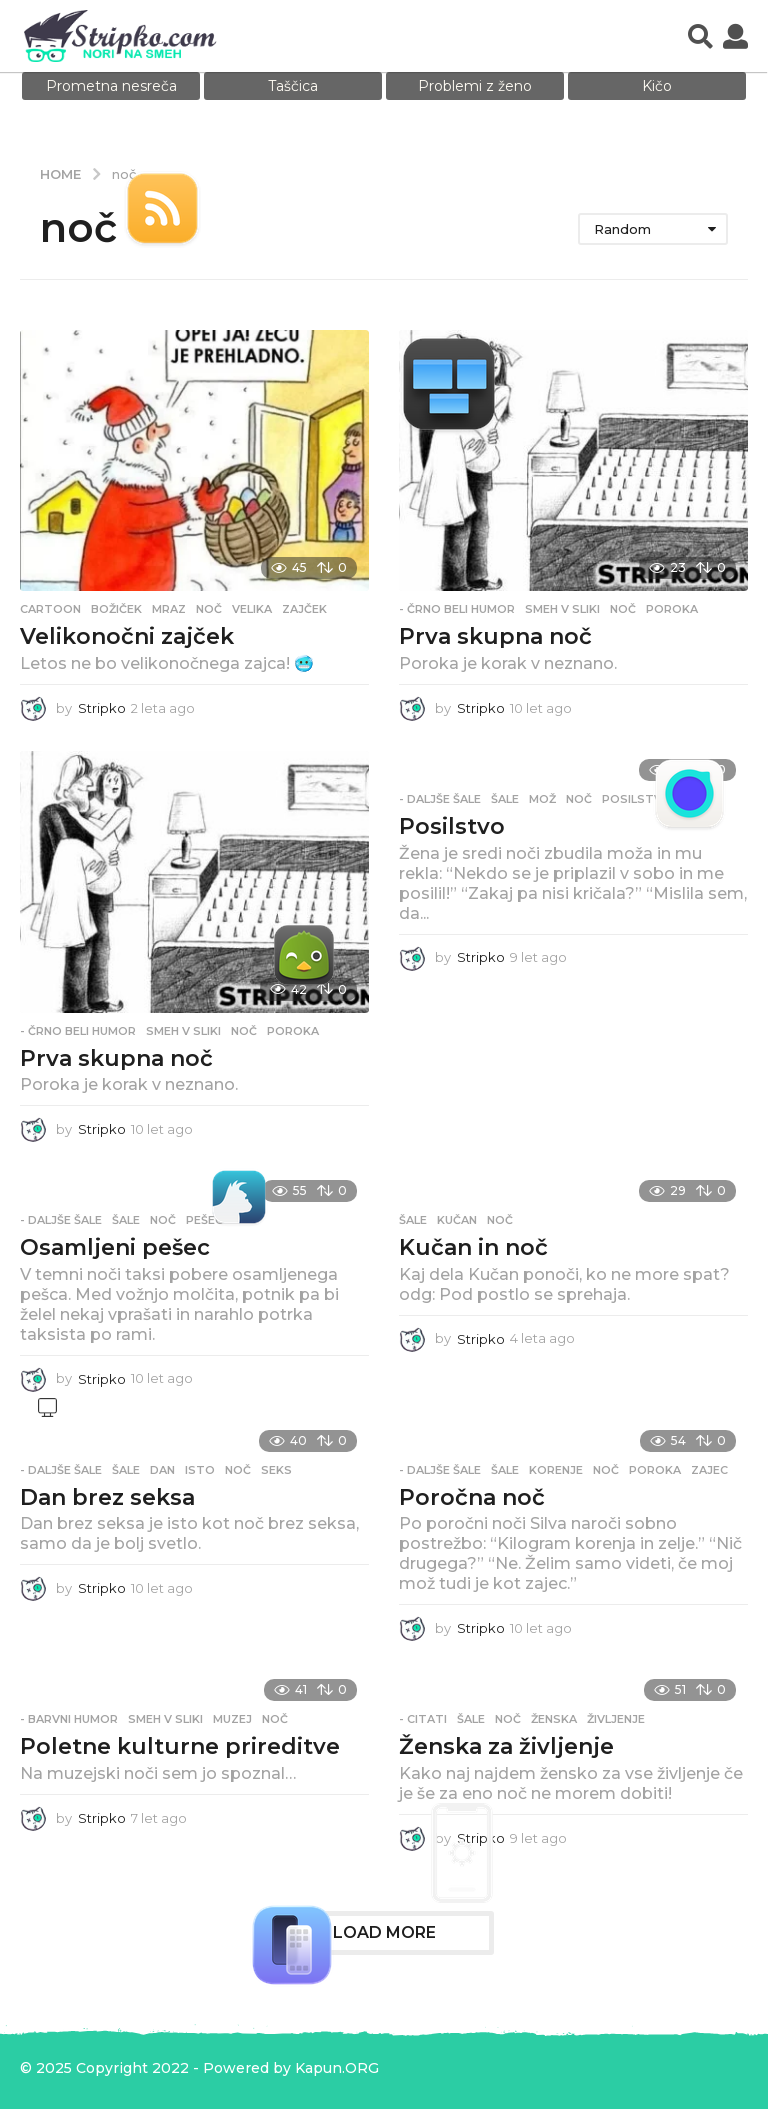 The width and height of the screenshot is (768, 2109). Describe the element at coordinates (162, 209) in the screenshot. I see `access RSS feed settings` at that location.